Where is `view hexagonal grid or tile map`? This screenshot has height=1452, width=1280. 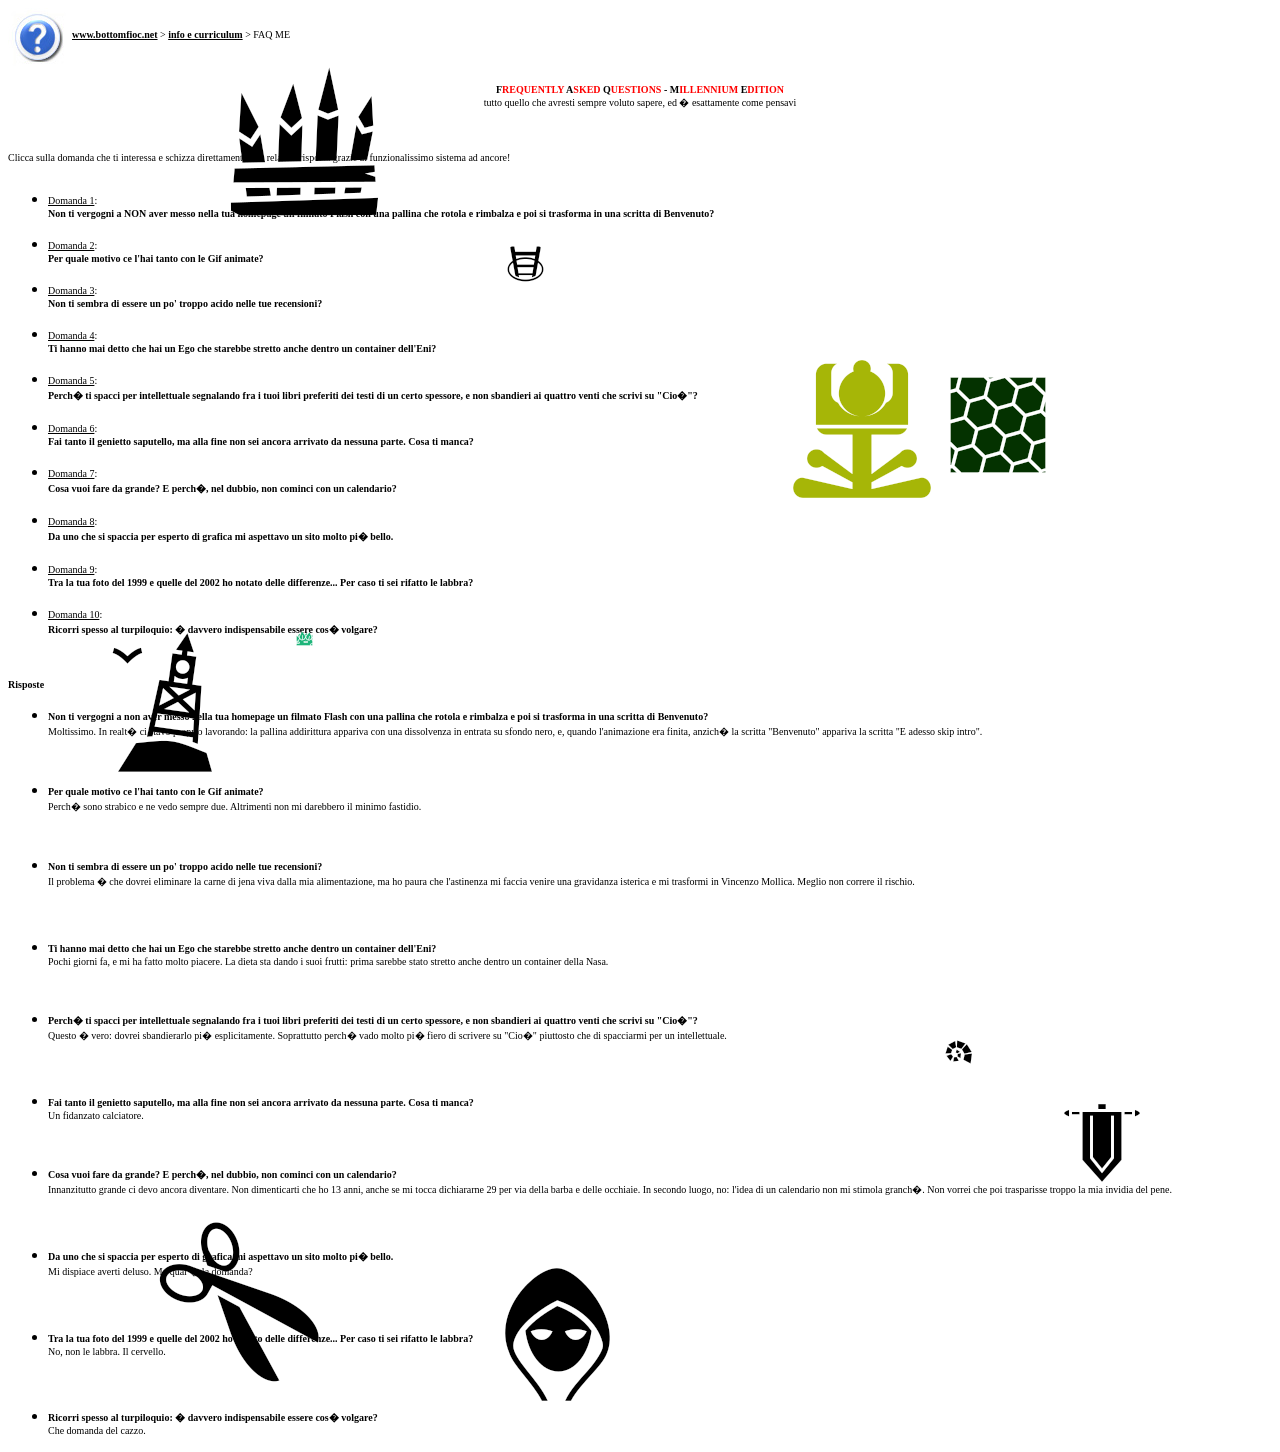 view hexagonal grid or tile map is located at coordinates (998, 425).